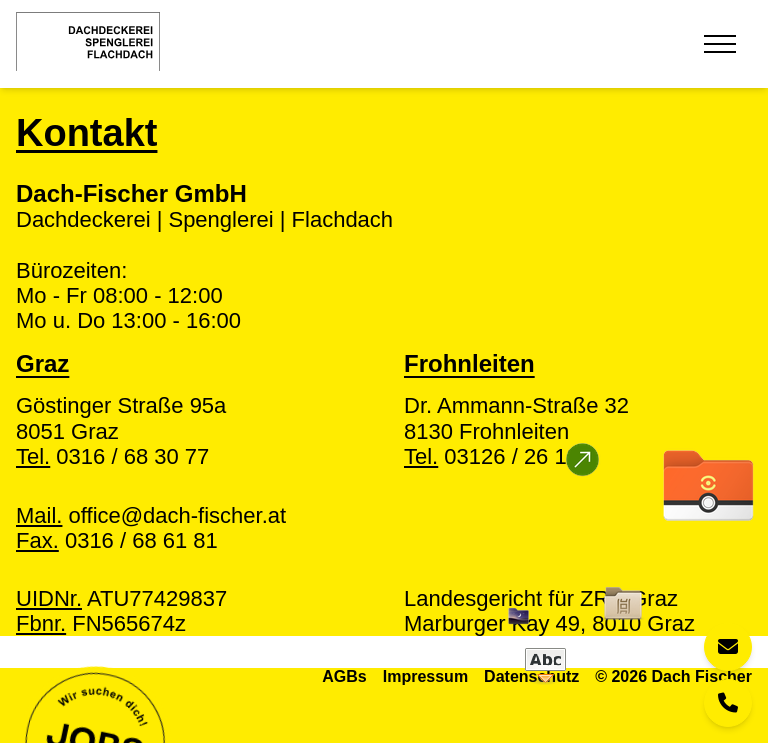  What do you see at coordinates (708, 488) in the screenshot?
I see `folder containing pokémon-related files or games` at bounding box center [708, 488].